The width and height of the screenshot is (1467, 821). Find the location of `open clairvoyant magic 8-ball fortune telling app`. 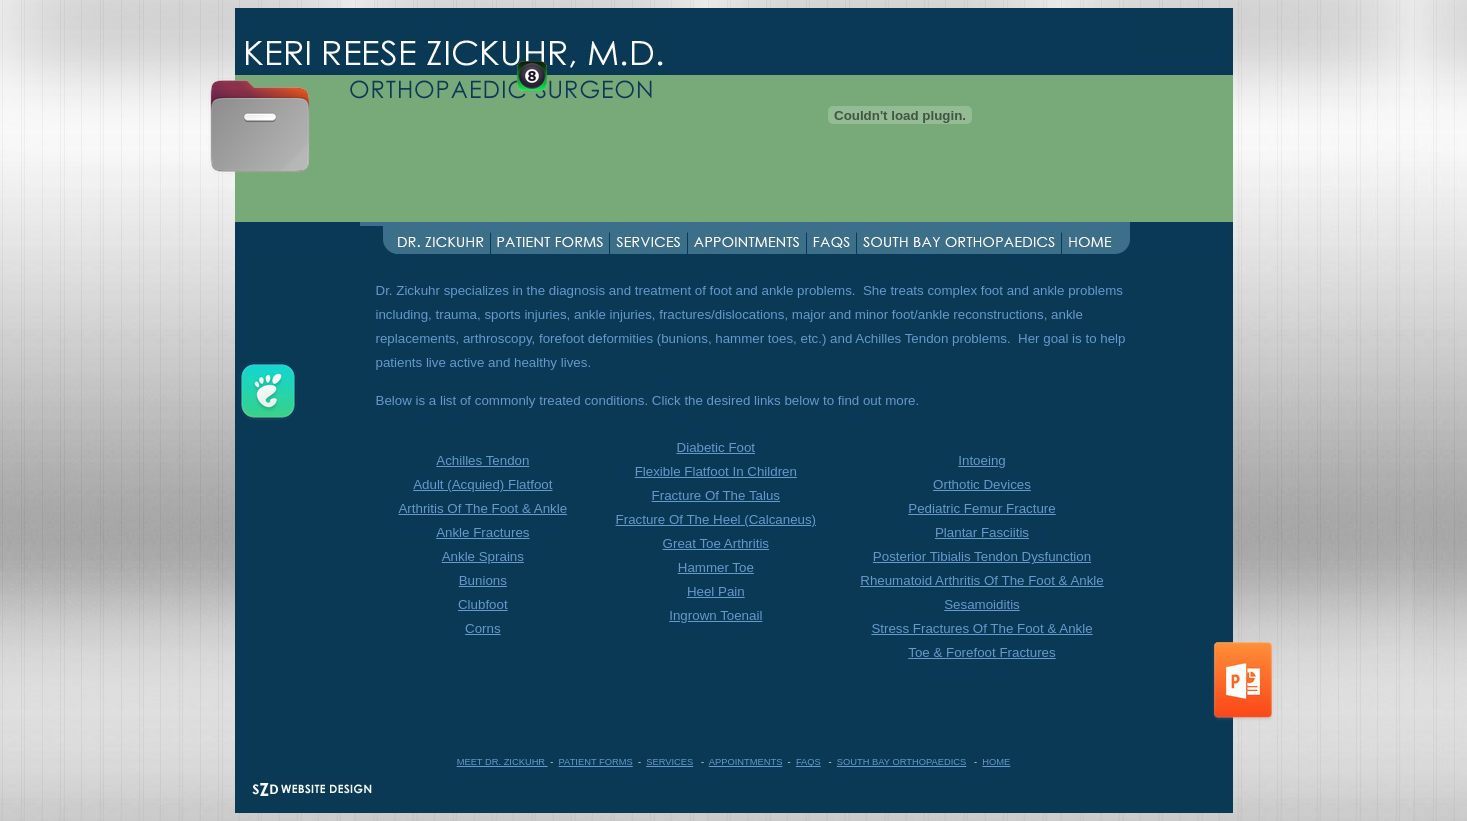

open clairvoyant magic 8-ball fortune telling app is located at coordinates (532, 76).